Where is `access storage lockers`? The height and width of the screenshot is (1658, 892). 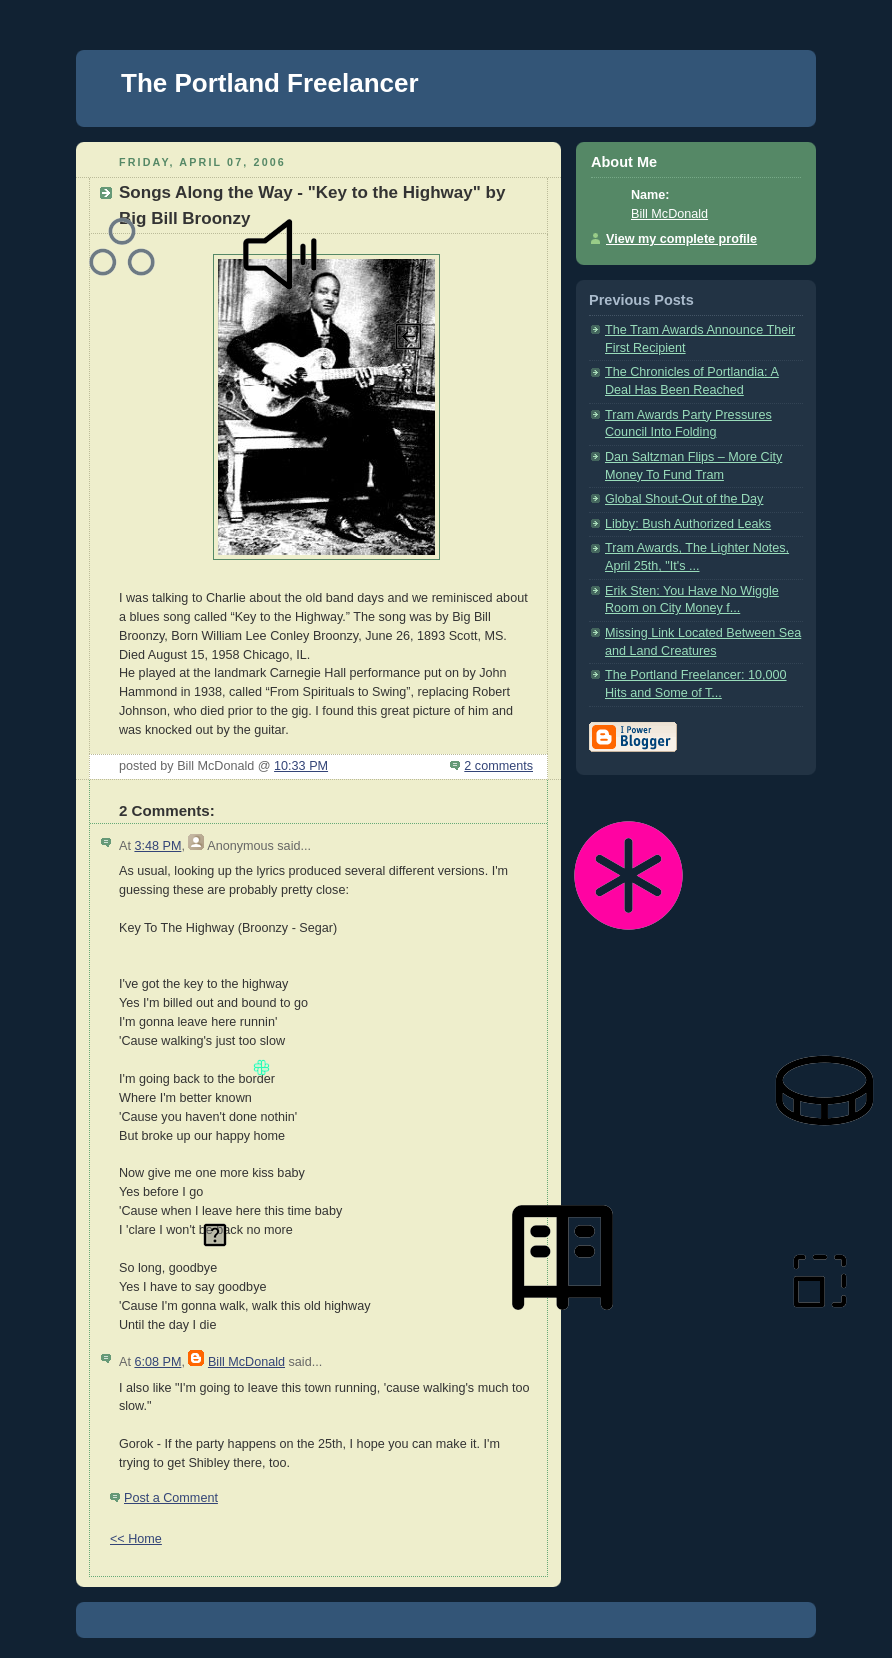
access storage lockers is located at coordinates (562, 1255).